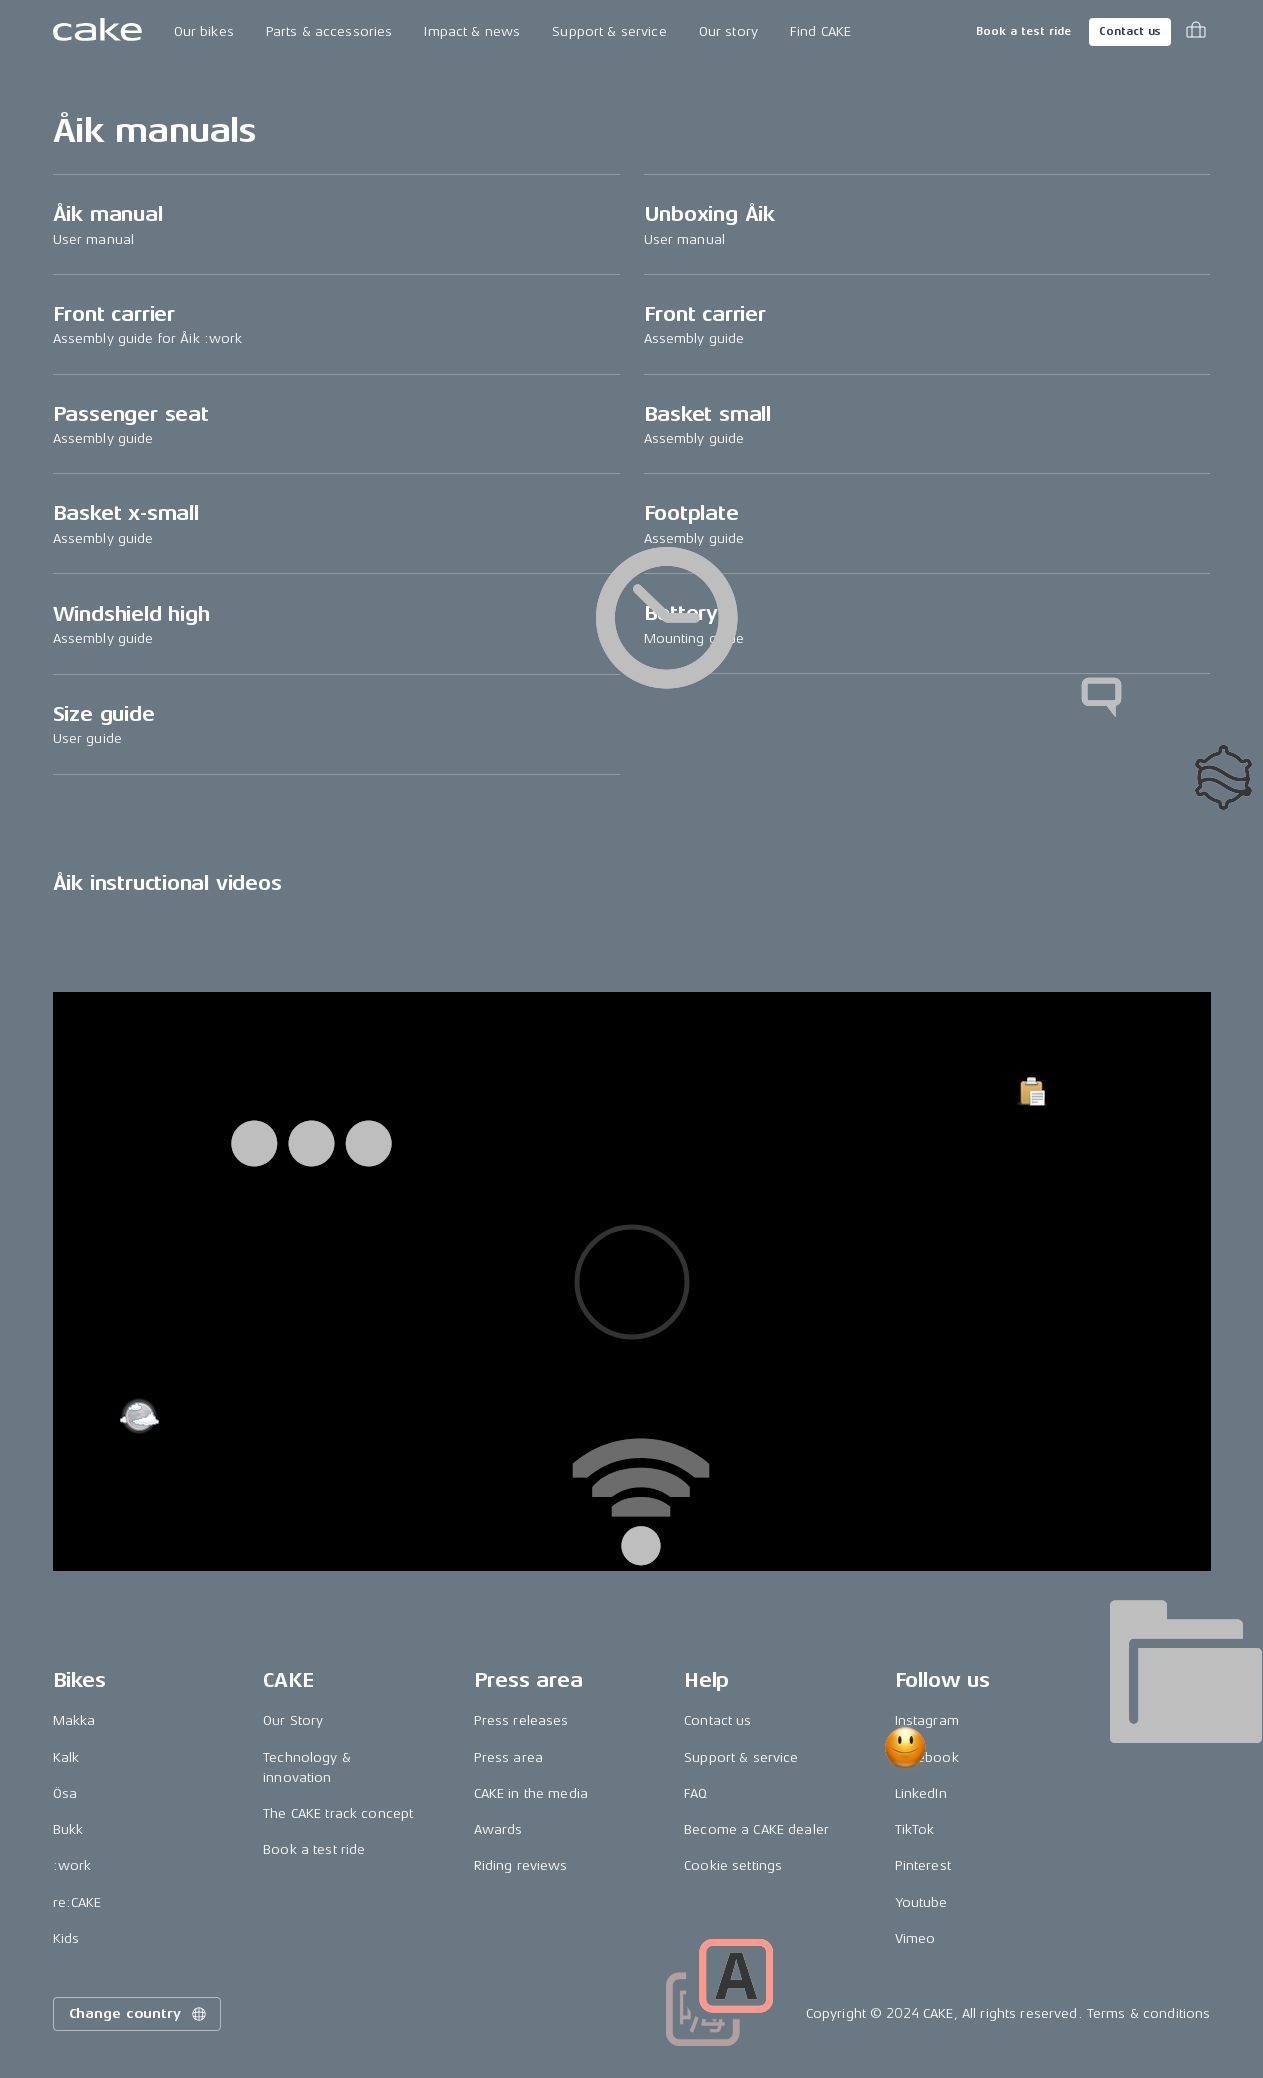 The width and height of the screenshot is (1263, 2078). What do you see at coordinates (1186, 1667) in the screenshot?
I see `open folder or directory` at bounding box center [1186, 1667].